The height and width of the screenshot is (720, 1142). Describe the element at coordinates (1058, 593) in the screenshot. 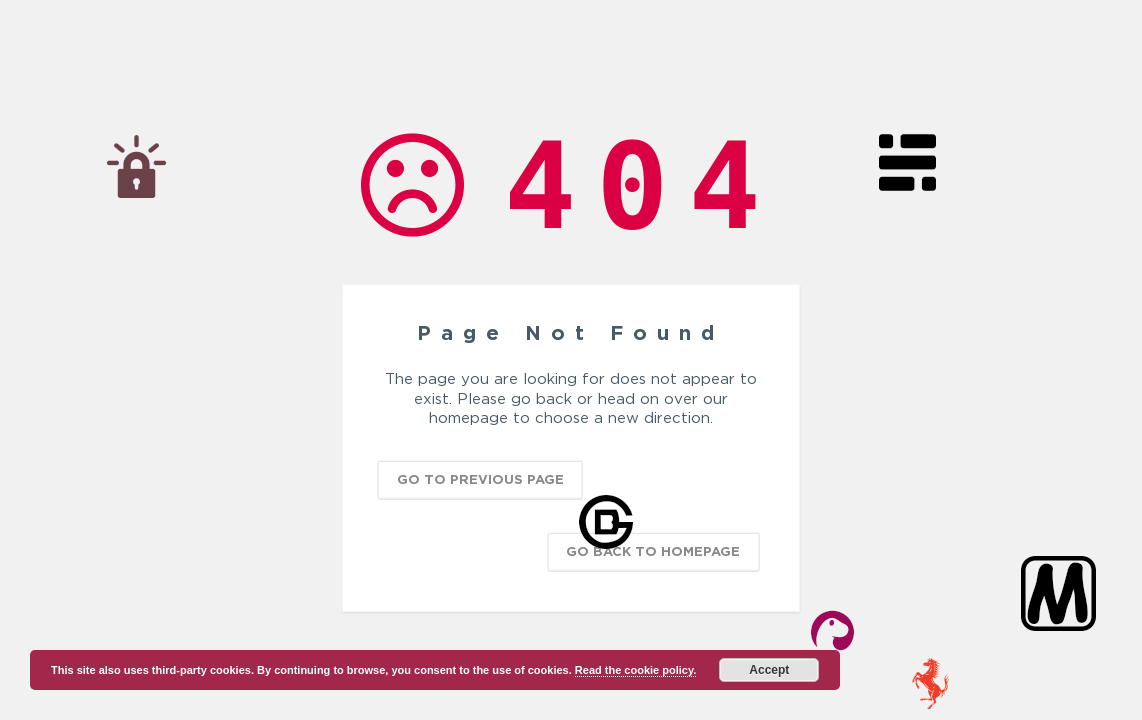

I see `open MangaUpdates website or app` at that location.